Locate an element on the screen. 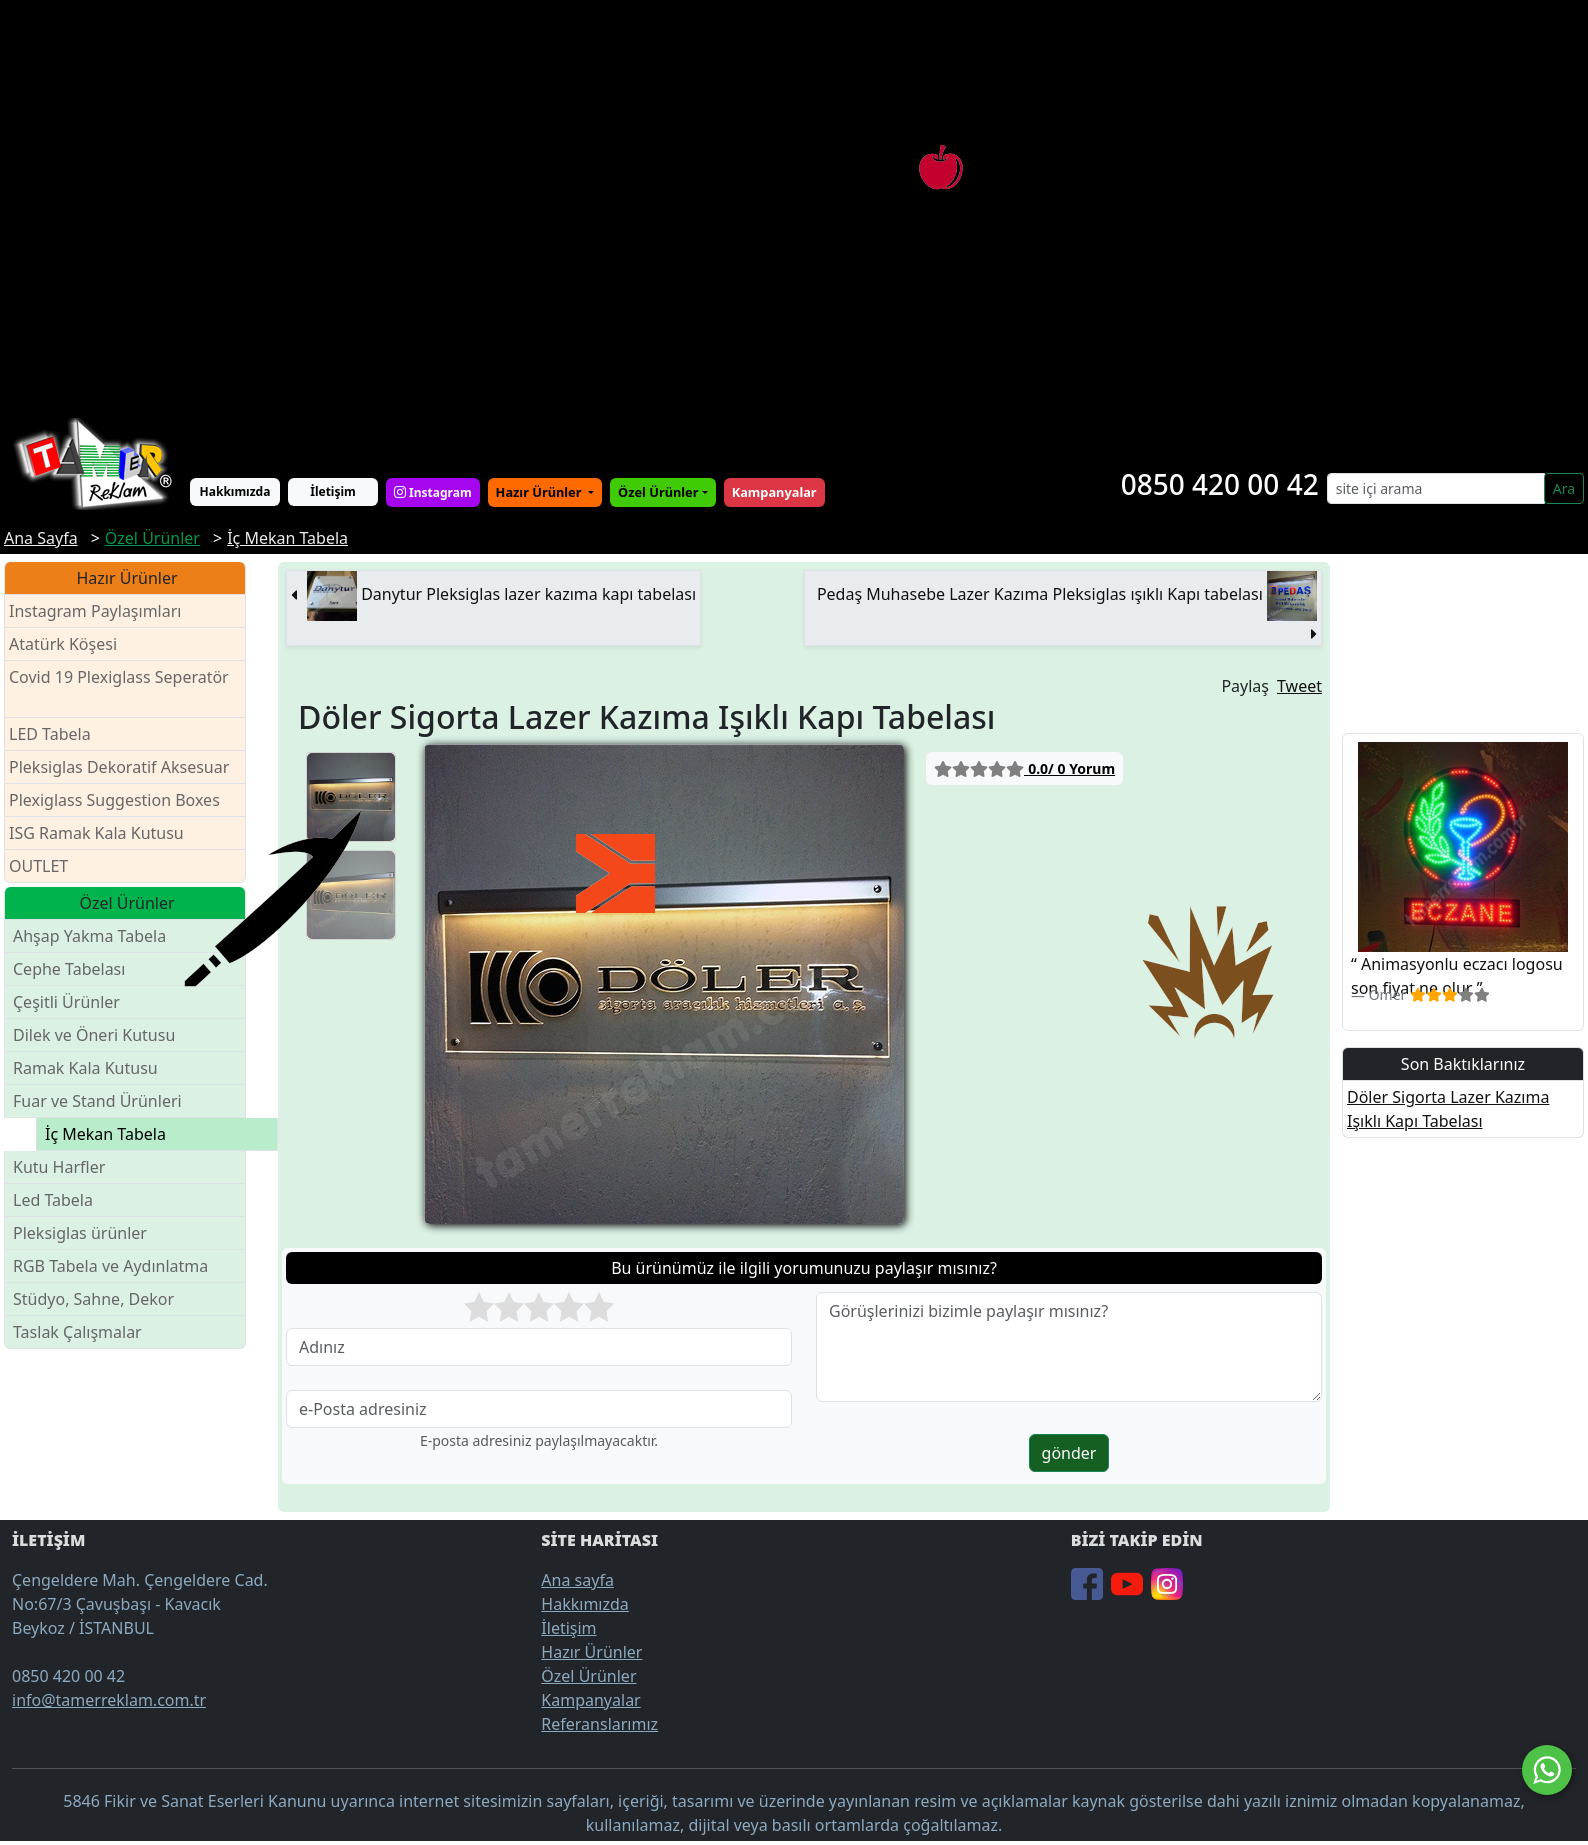  indicates a mine has been triggered or detonated is located at coordinates (1208, 973).